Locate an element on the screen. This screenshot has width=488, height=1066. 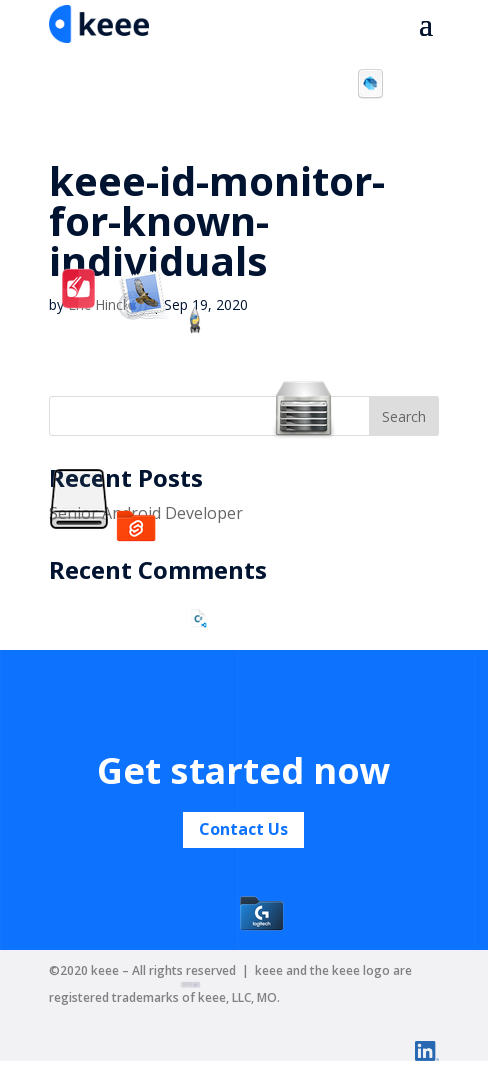
open a C# source code file is located at coordinates (198, 618).